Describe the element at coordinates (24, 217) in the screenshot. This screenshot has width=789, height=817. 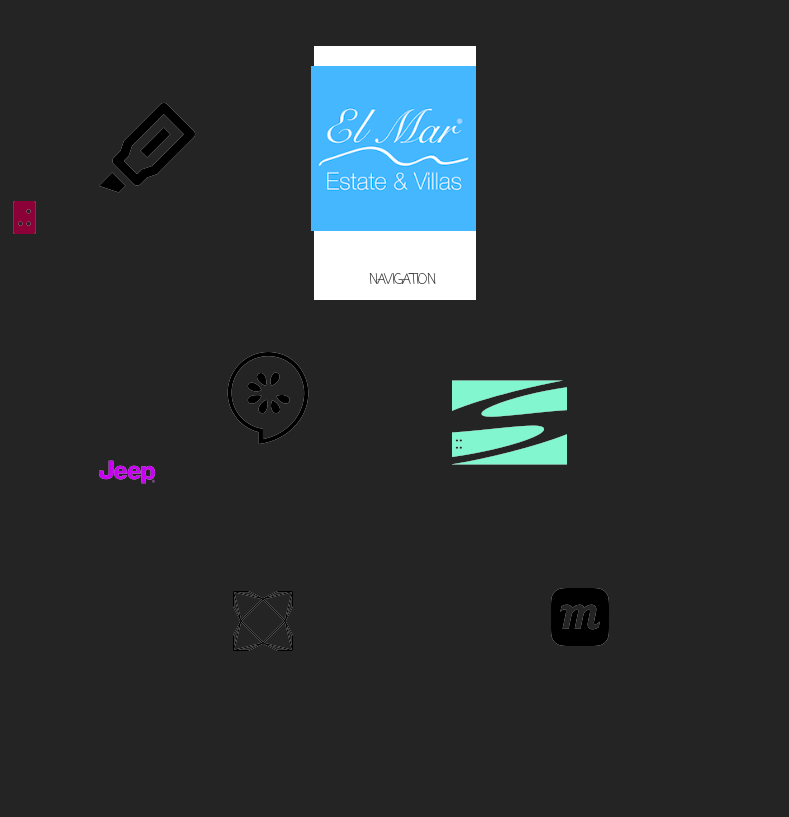
I see `jovian platform logo` at that location.